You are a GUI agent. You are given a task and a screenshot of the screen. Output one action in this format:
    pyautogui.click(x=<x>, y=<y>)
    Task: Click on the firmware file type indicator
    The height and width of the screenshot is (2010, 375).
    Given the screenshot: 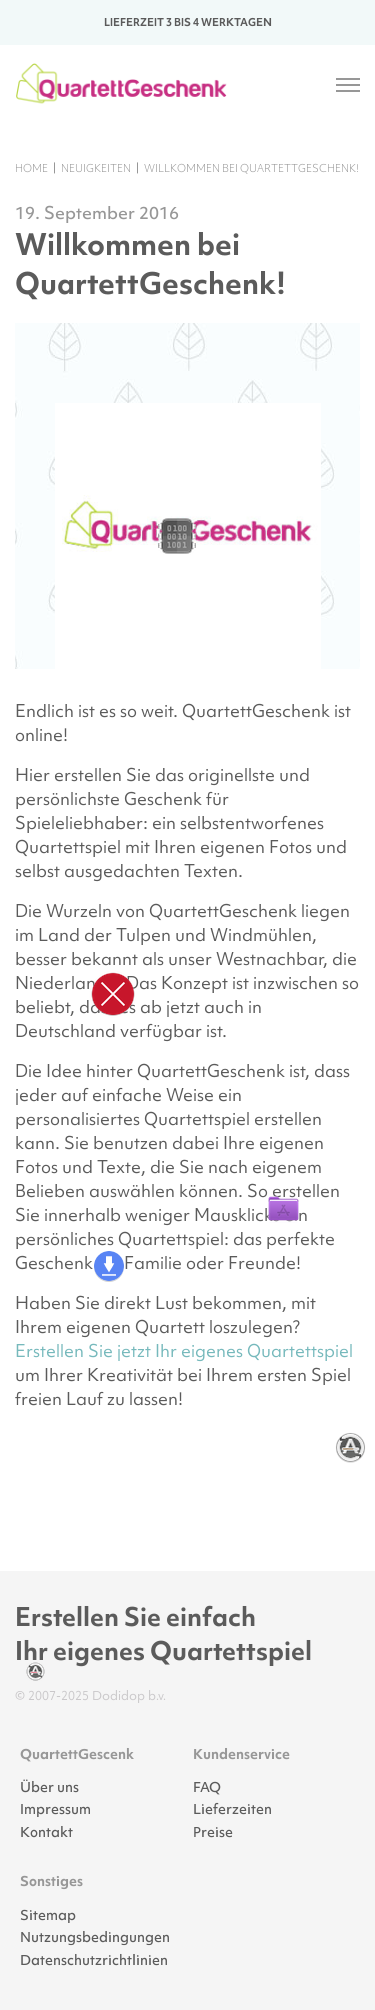 What is the action you would take?
    pyautogui.click(x=177, y=536)
    